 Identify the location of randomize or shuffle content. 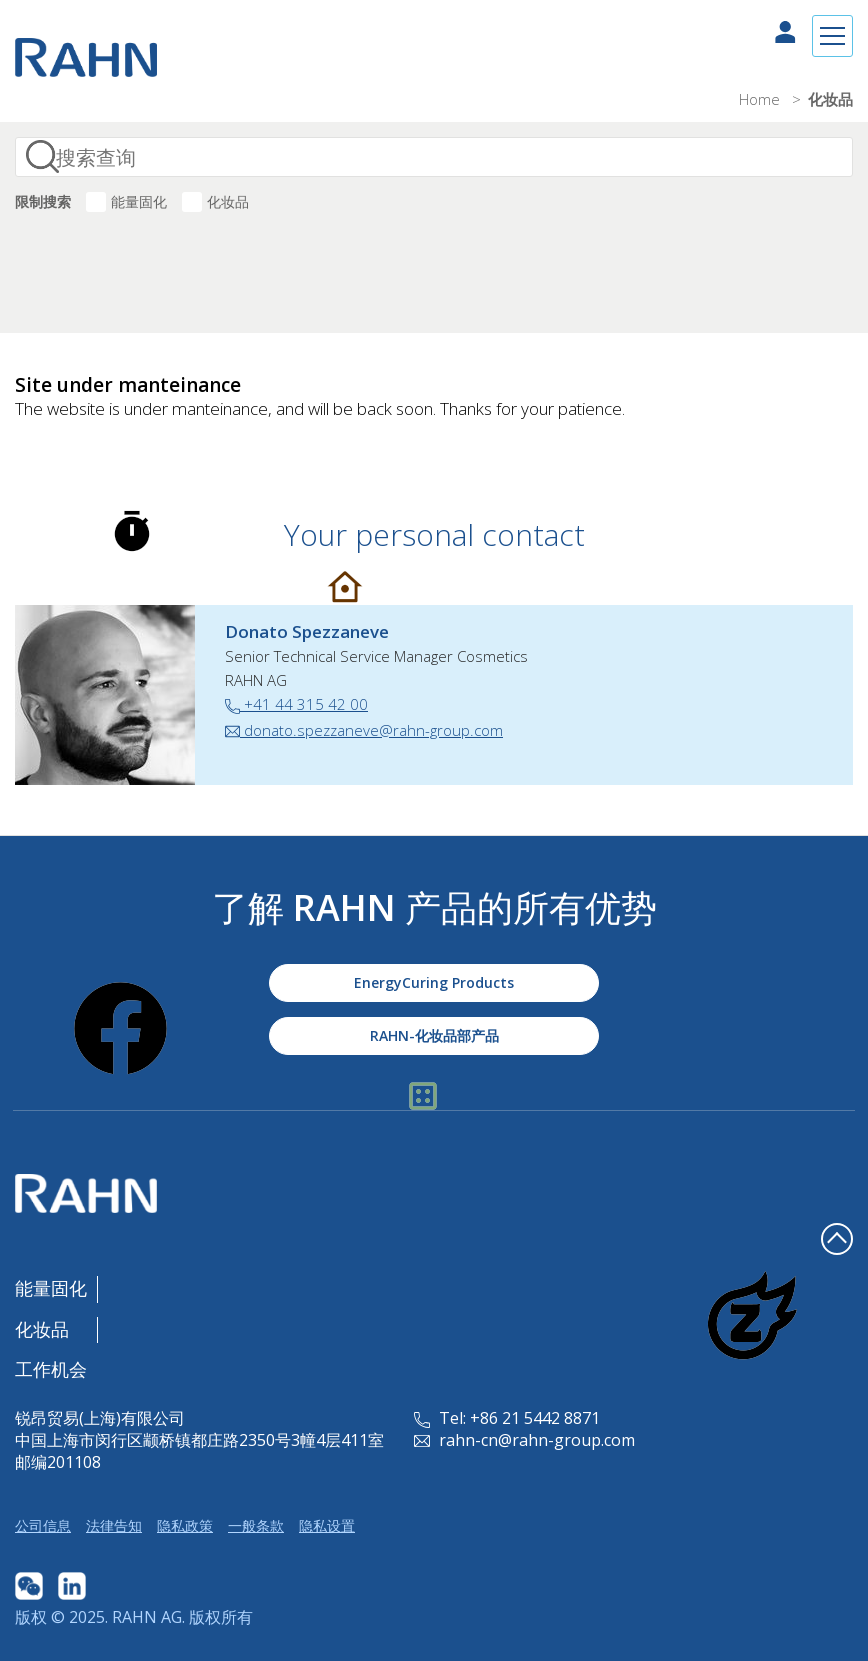
(423, 1096).